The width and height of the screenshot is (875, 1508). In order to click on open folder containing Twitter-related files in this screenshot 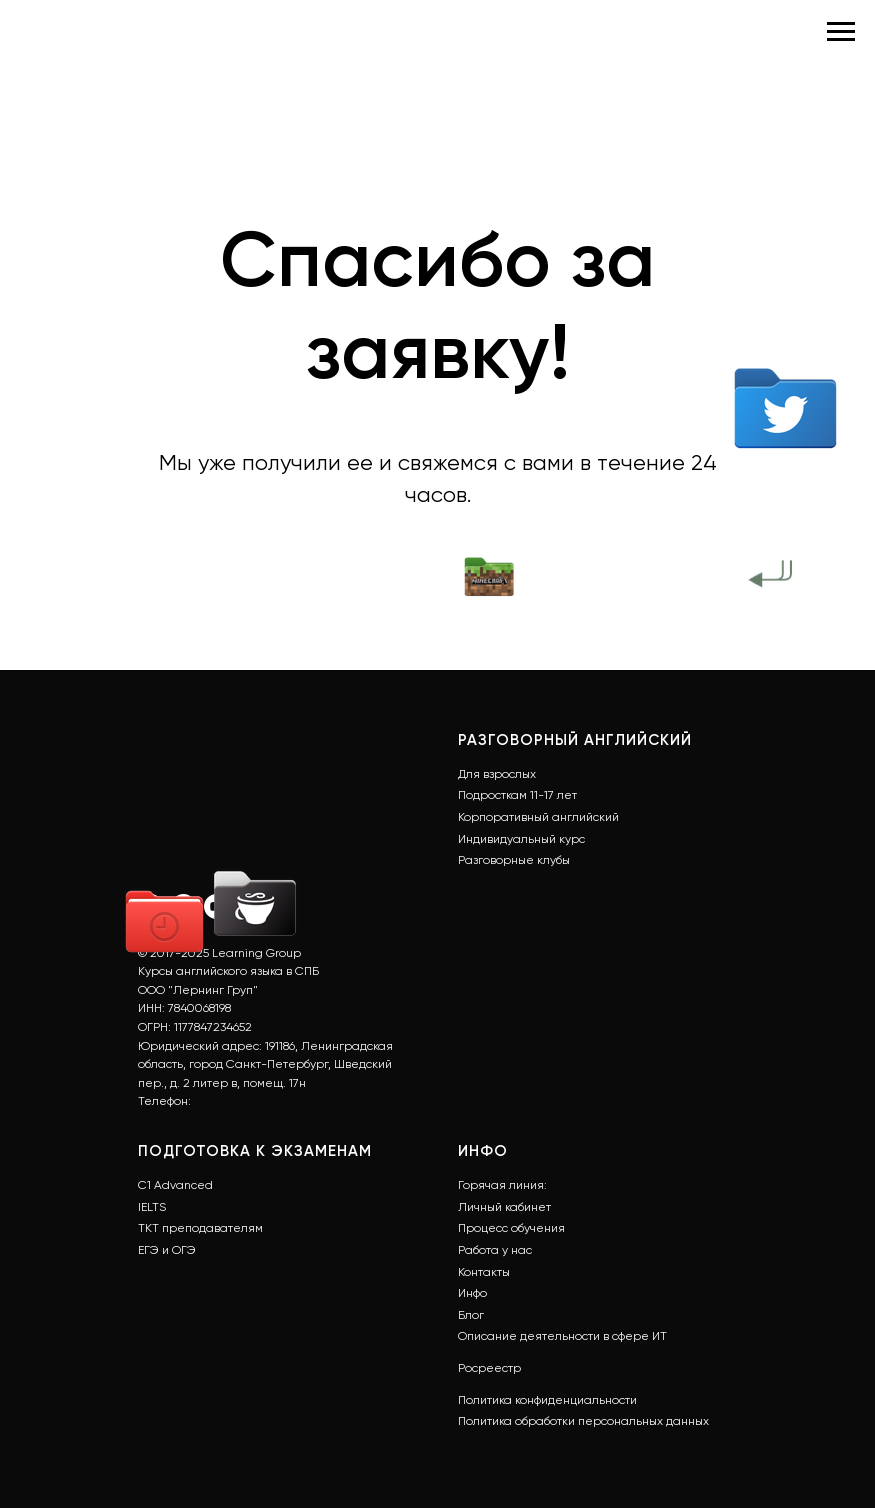, I will do `click(785, 411)`.